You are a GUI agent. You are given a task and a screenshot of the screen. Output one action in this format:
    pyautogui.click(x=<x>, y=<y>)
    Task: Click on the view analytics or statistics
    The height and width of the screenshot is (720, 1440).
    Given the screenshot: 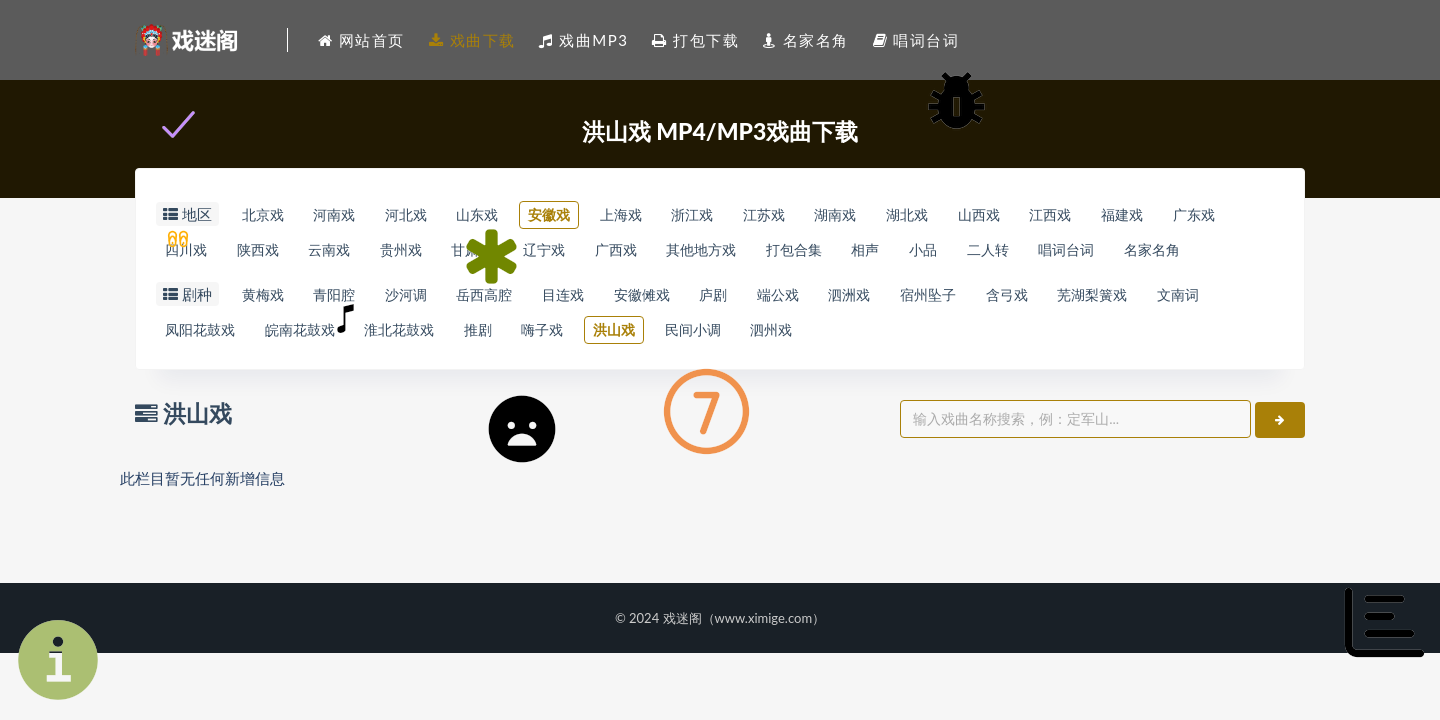 What is the action you would take?
    pyautogui.click(x=1384, y=622)
    